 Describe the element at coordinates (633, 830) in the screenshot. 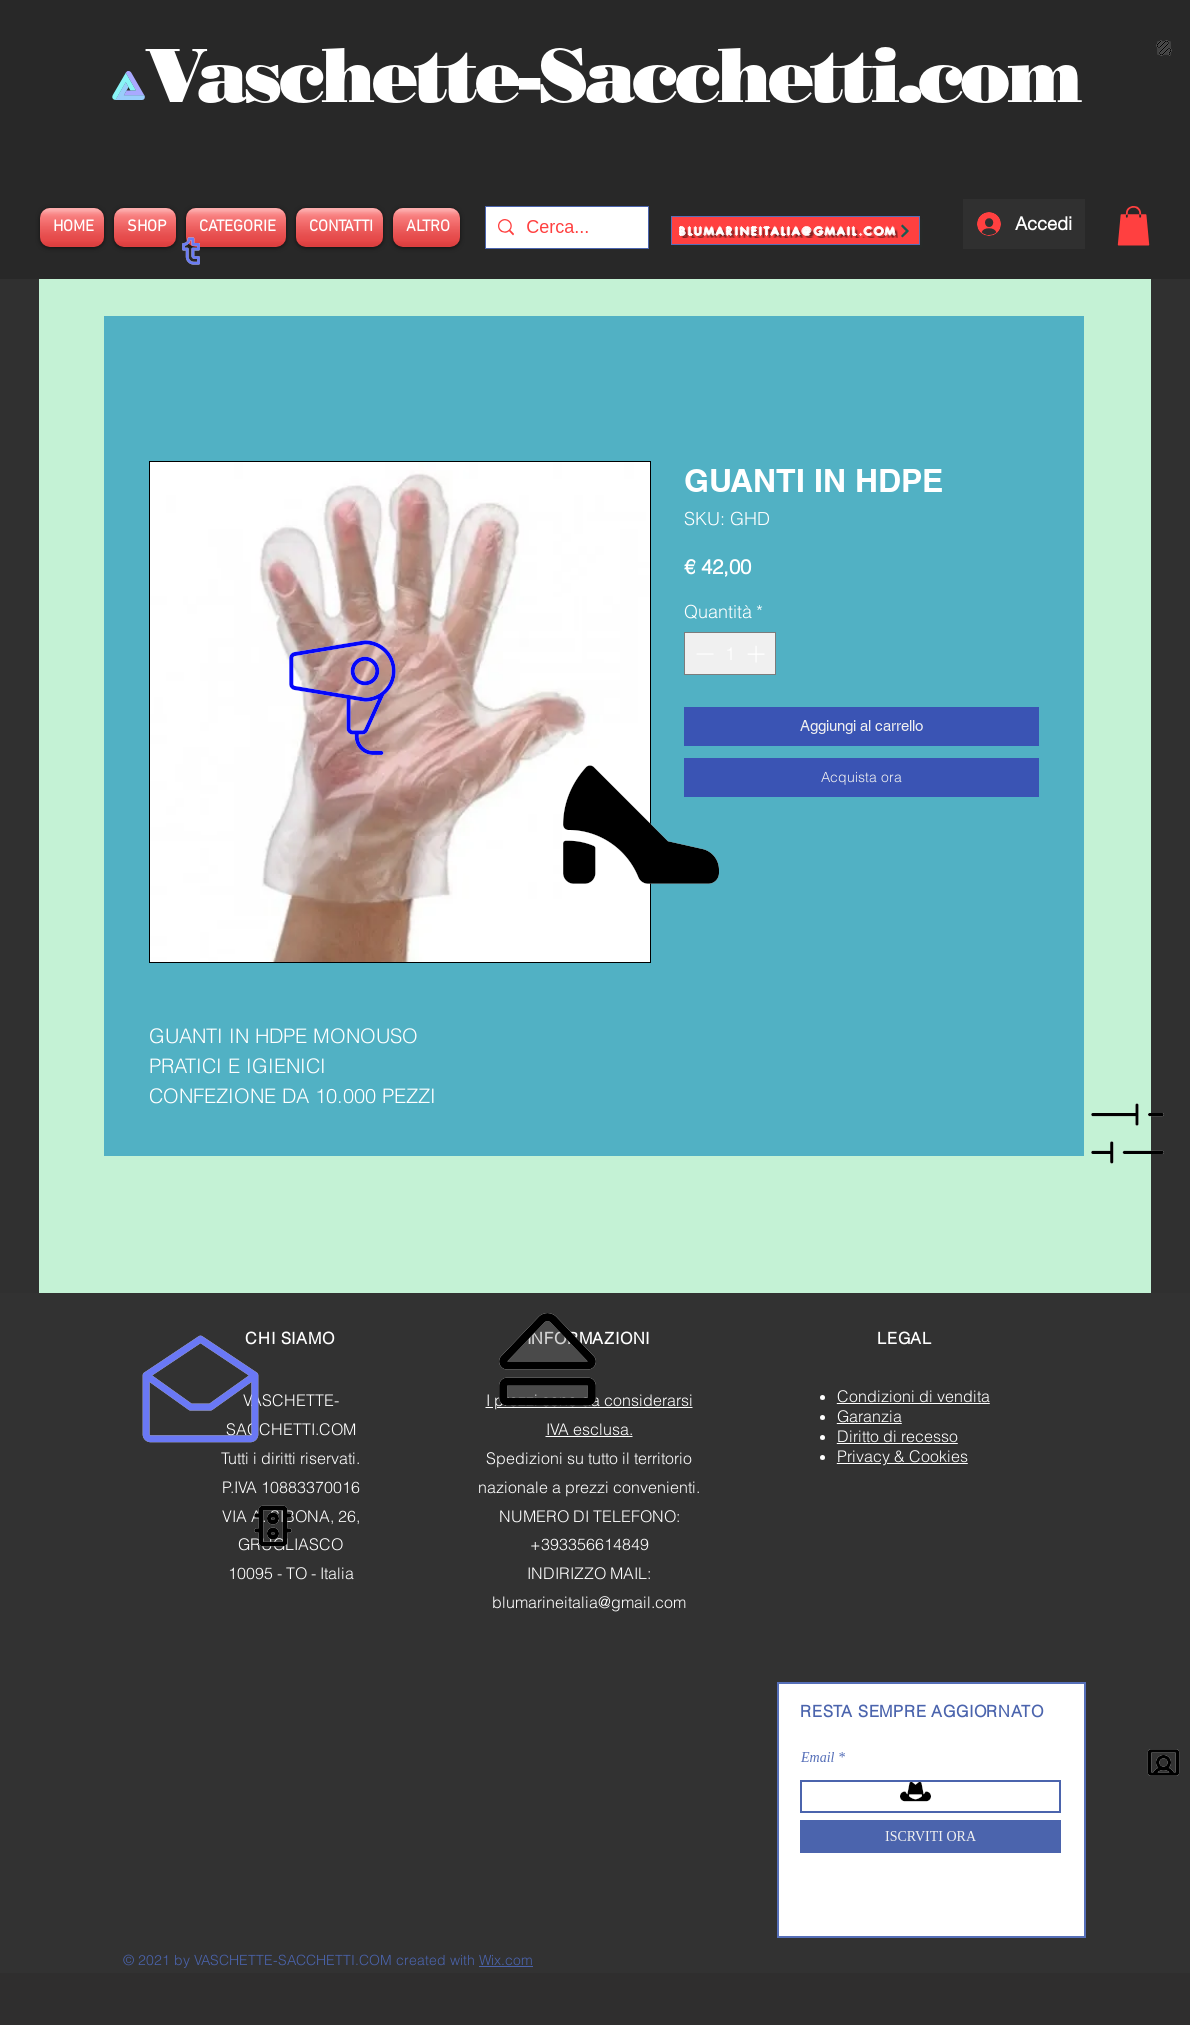

I see `browse women's footwear category` at that location.